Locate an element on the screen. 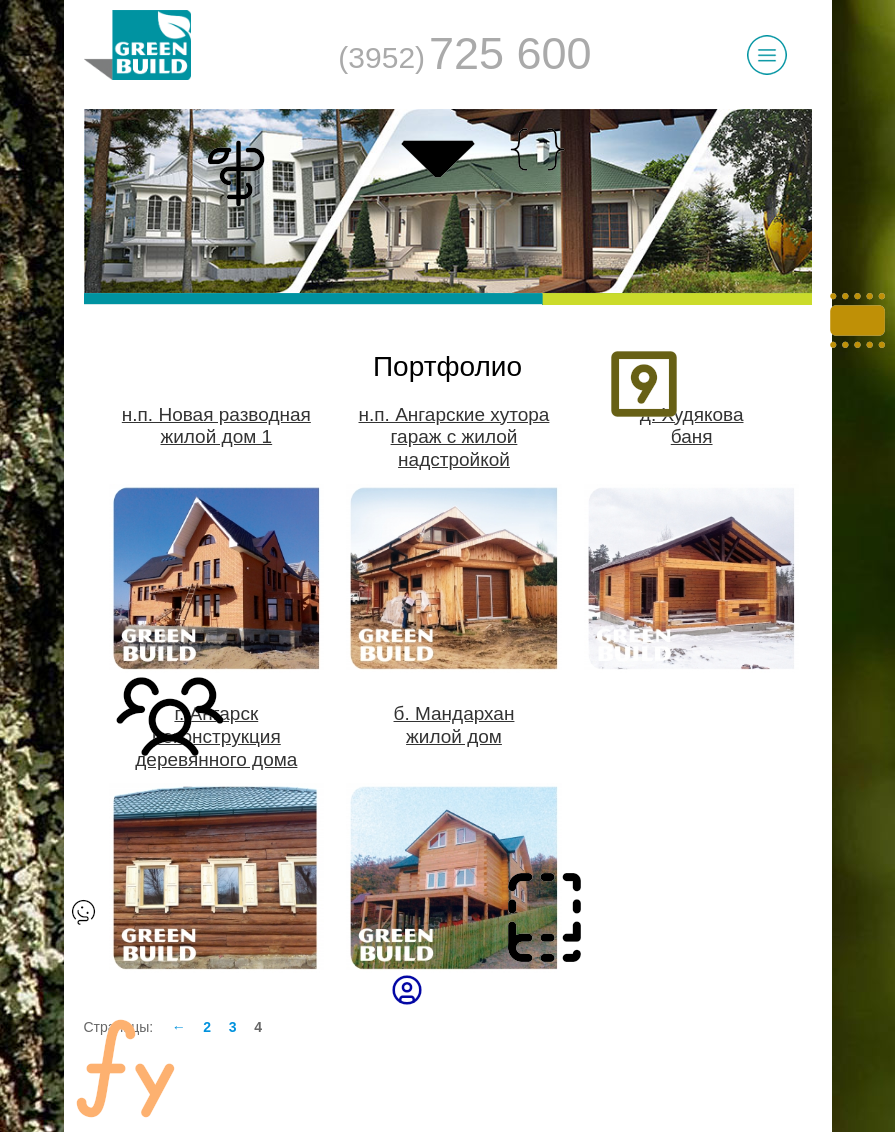 This screenshot has height=1132, width=895. draft or unpublished document is located at coordinates (544, 917).